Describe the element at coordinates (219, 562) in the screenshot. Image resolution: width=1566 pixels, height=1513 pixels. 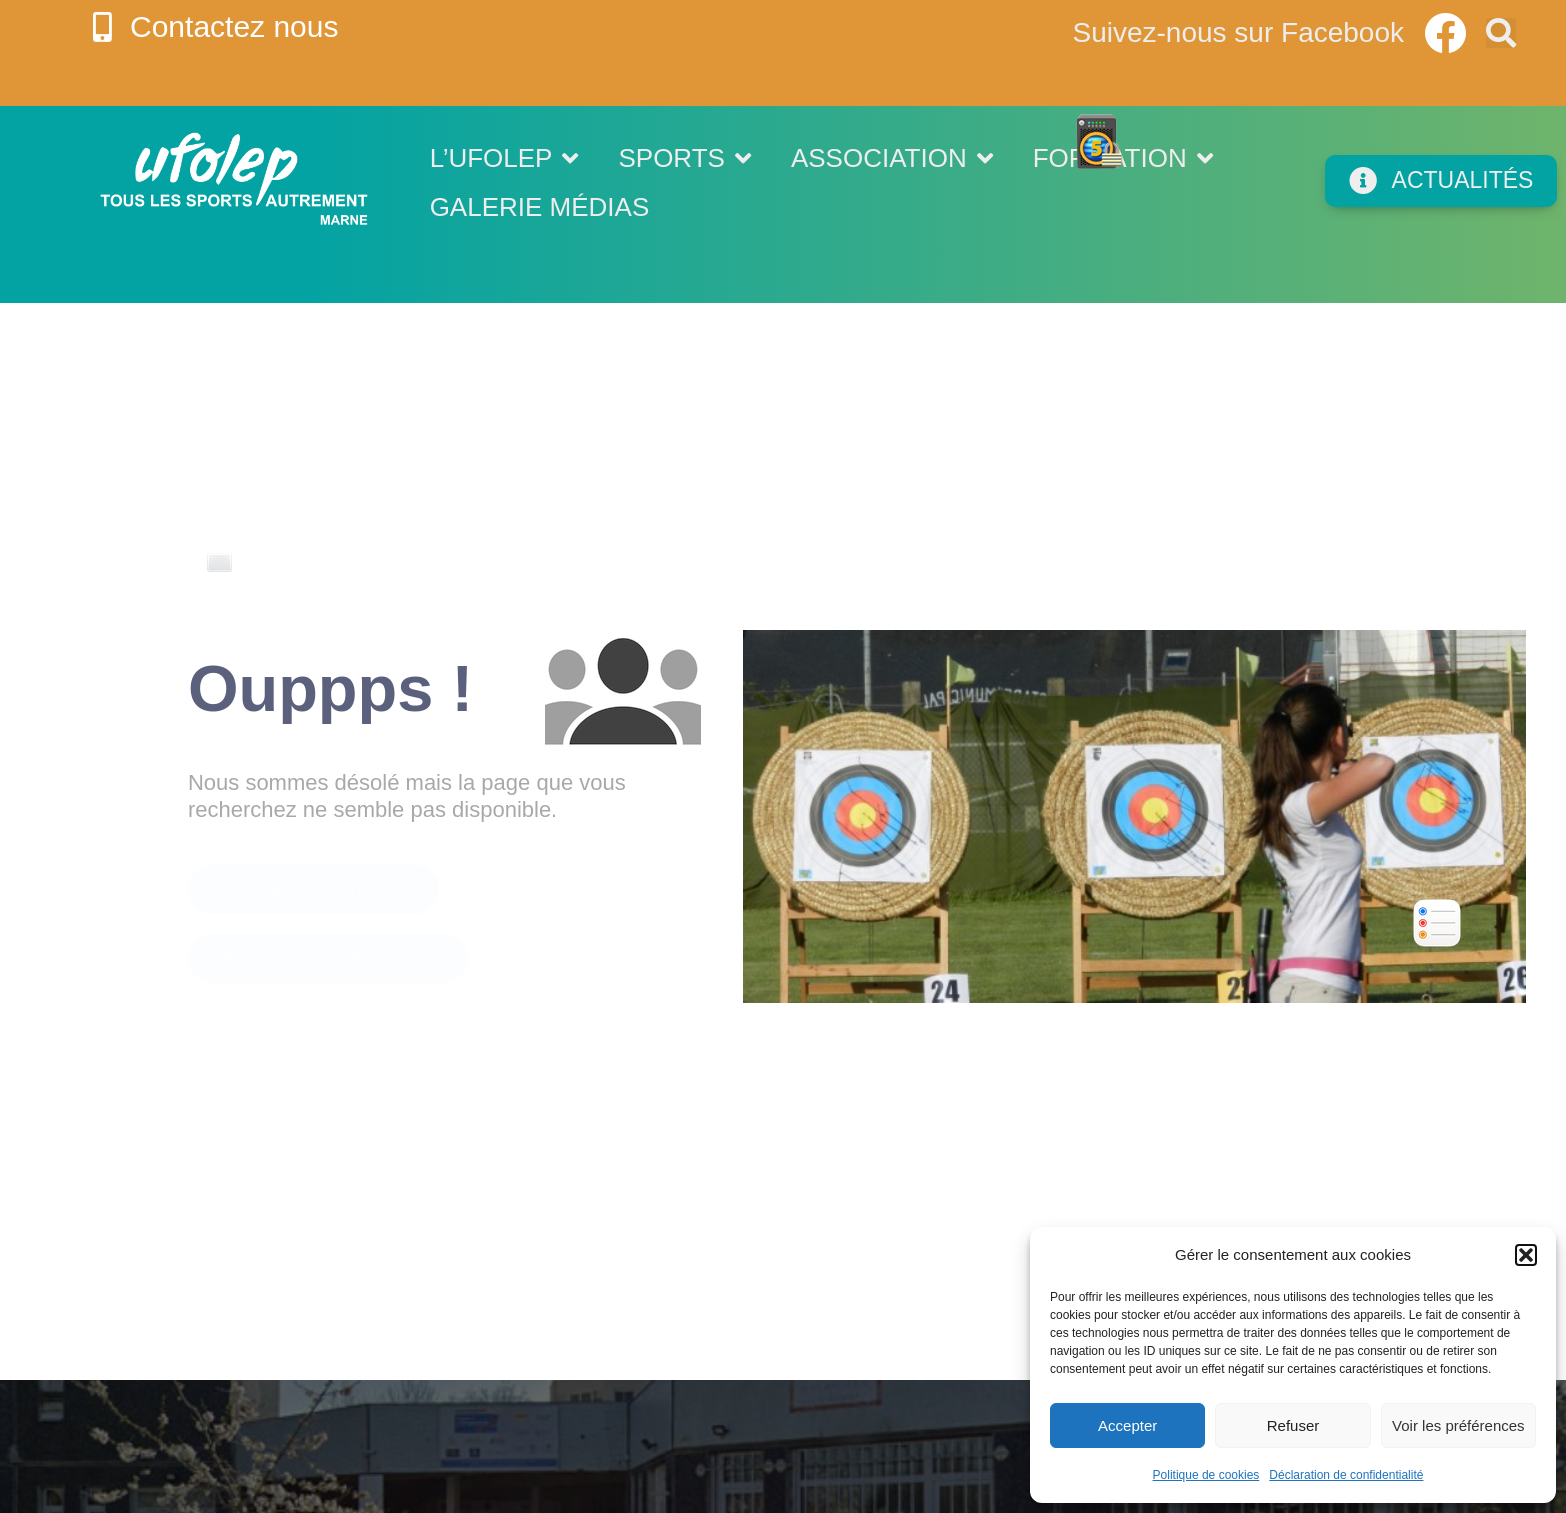
I see `external trackpad or touchpad device` at that location.